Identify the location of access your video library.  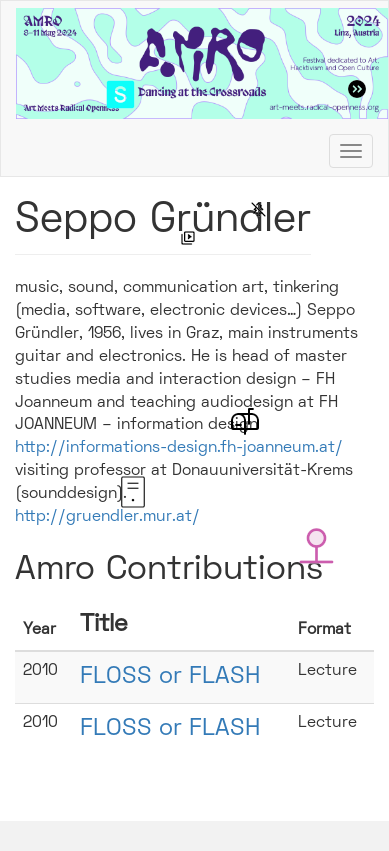
(188, 238).